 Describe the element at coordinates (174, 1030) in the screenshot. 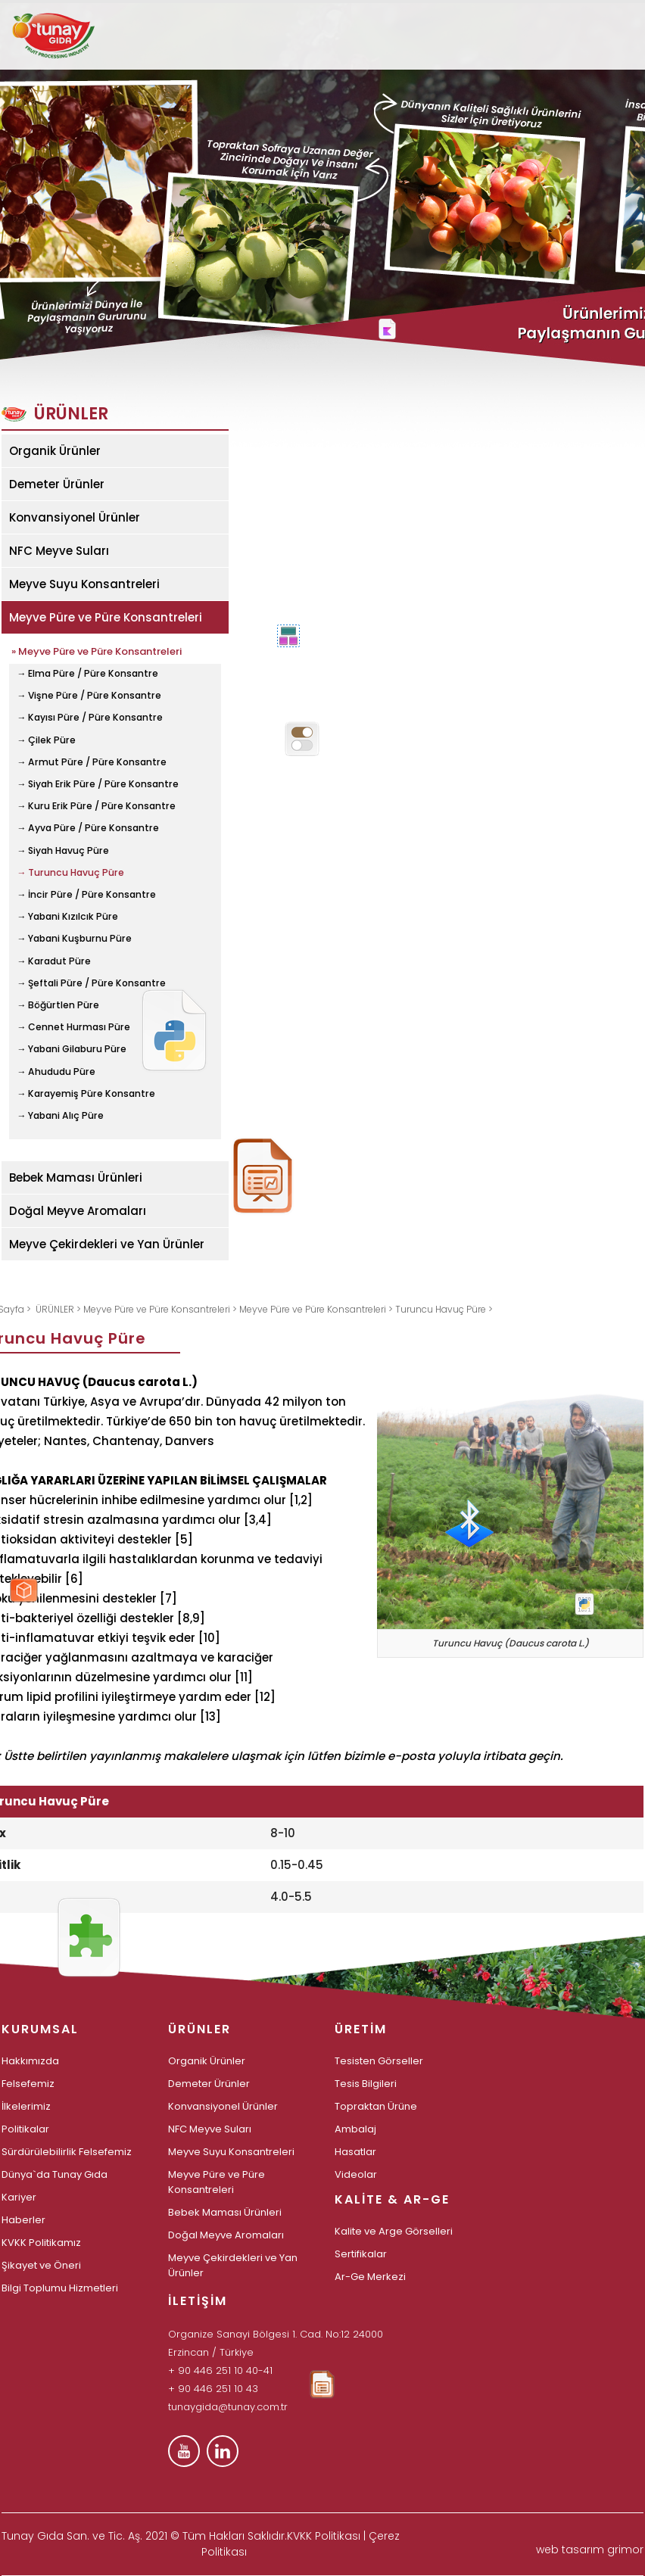

I see `a python 3 source code file` at that location.